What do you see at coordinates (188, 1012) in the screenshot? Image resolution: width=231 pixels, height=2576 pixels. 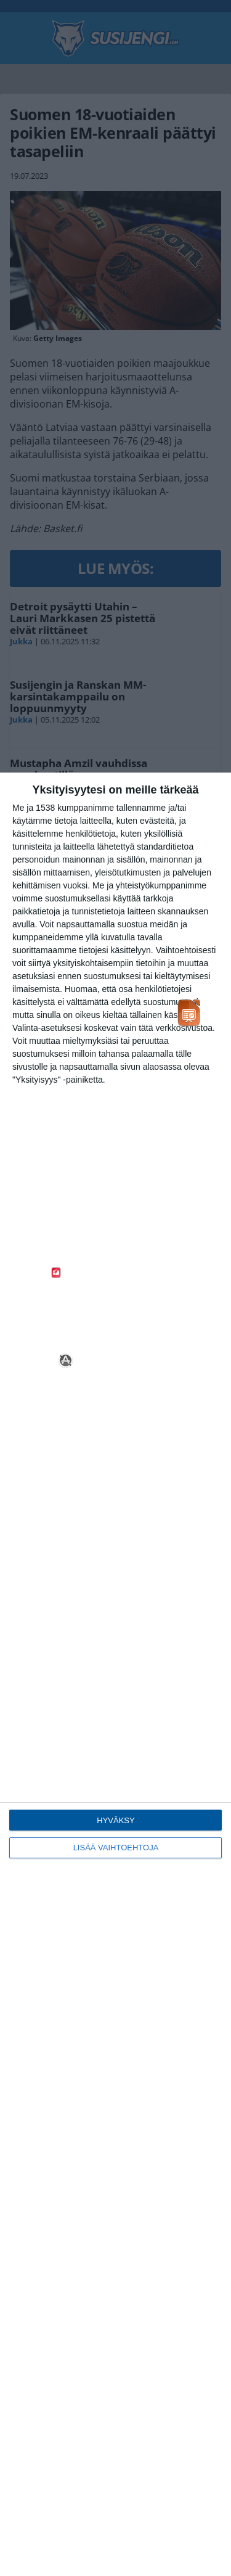 I see `open libreoffice impress presentation software` at bounding box center [188, 1012].